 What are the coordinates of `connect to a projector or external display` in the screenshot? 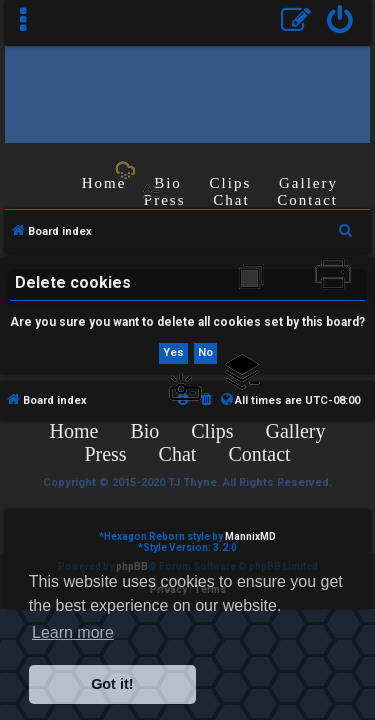 It's located at (185, 387).